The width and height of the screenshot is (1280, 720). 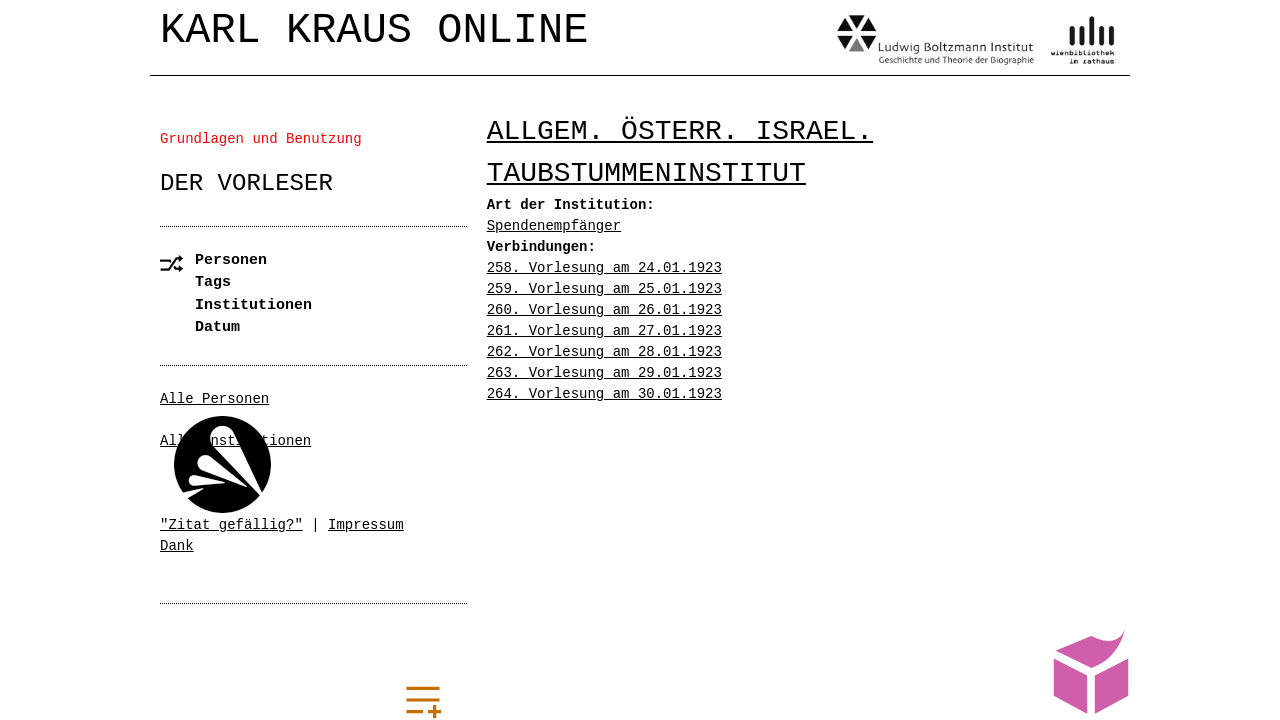 I want to click on semantic web technology or linked data services, so click(x=1091, y=671).